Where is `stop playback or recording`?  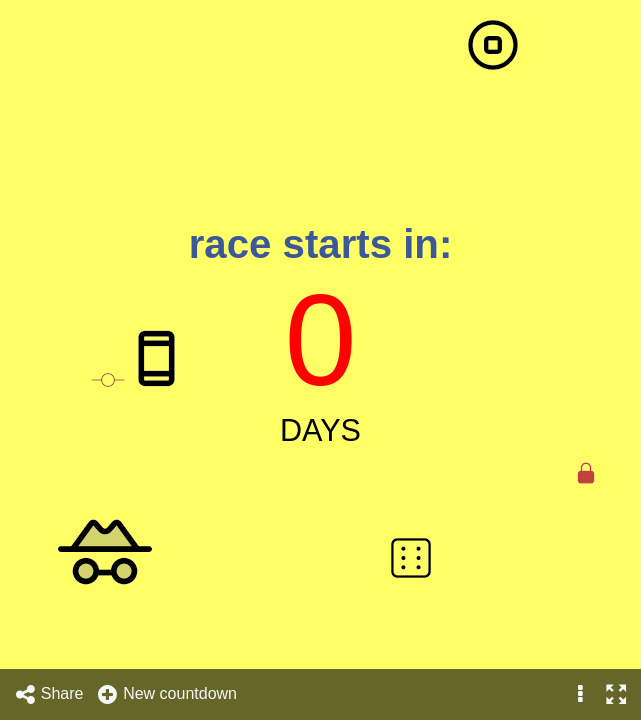
stop playback or recording is located at coordinates (493, 45).